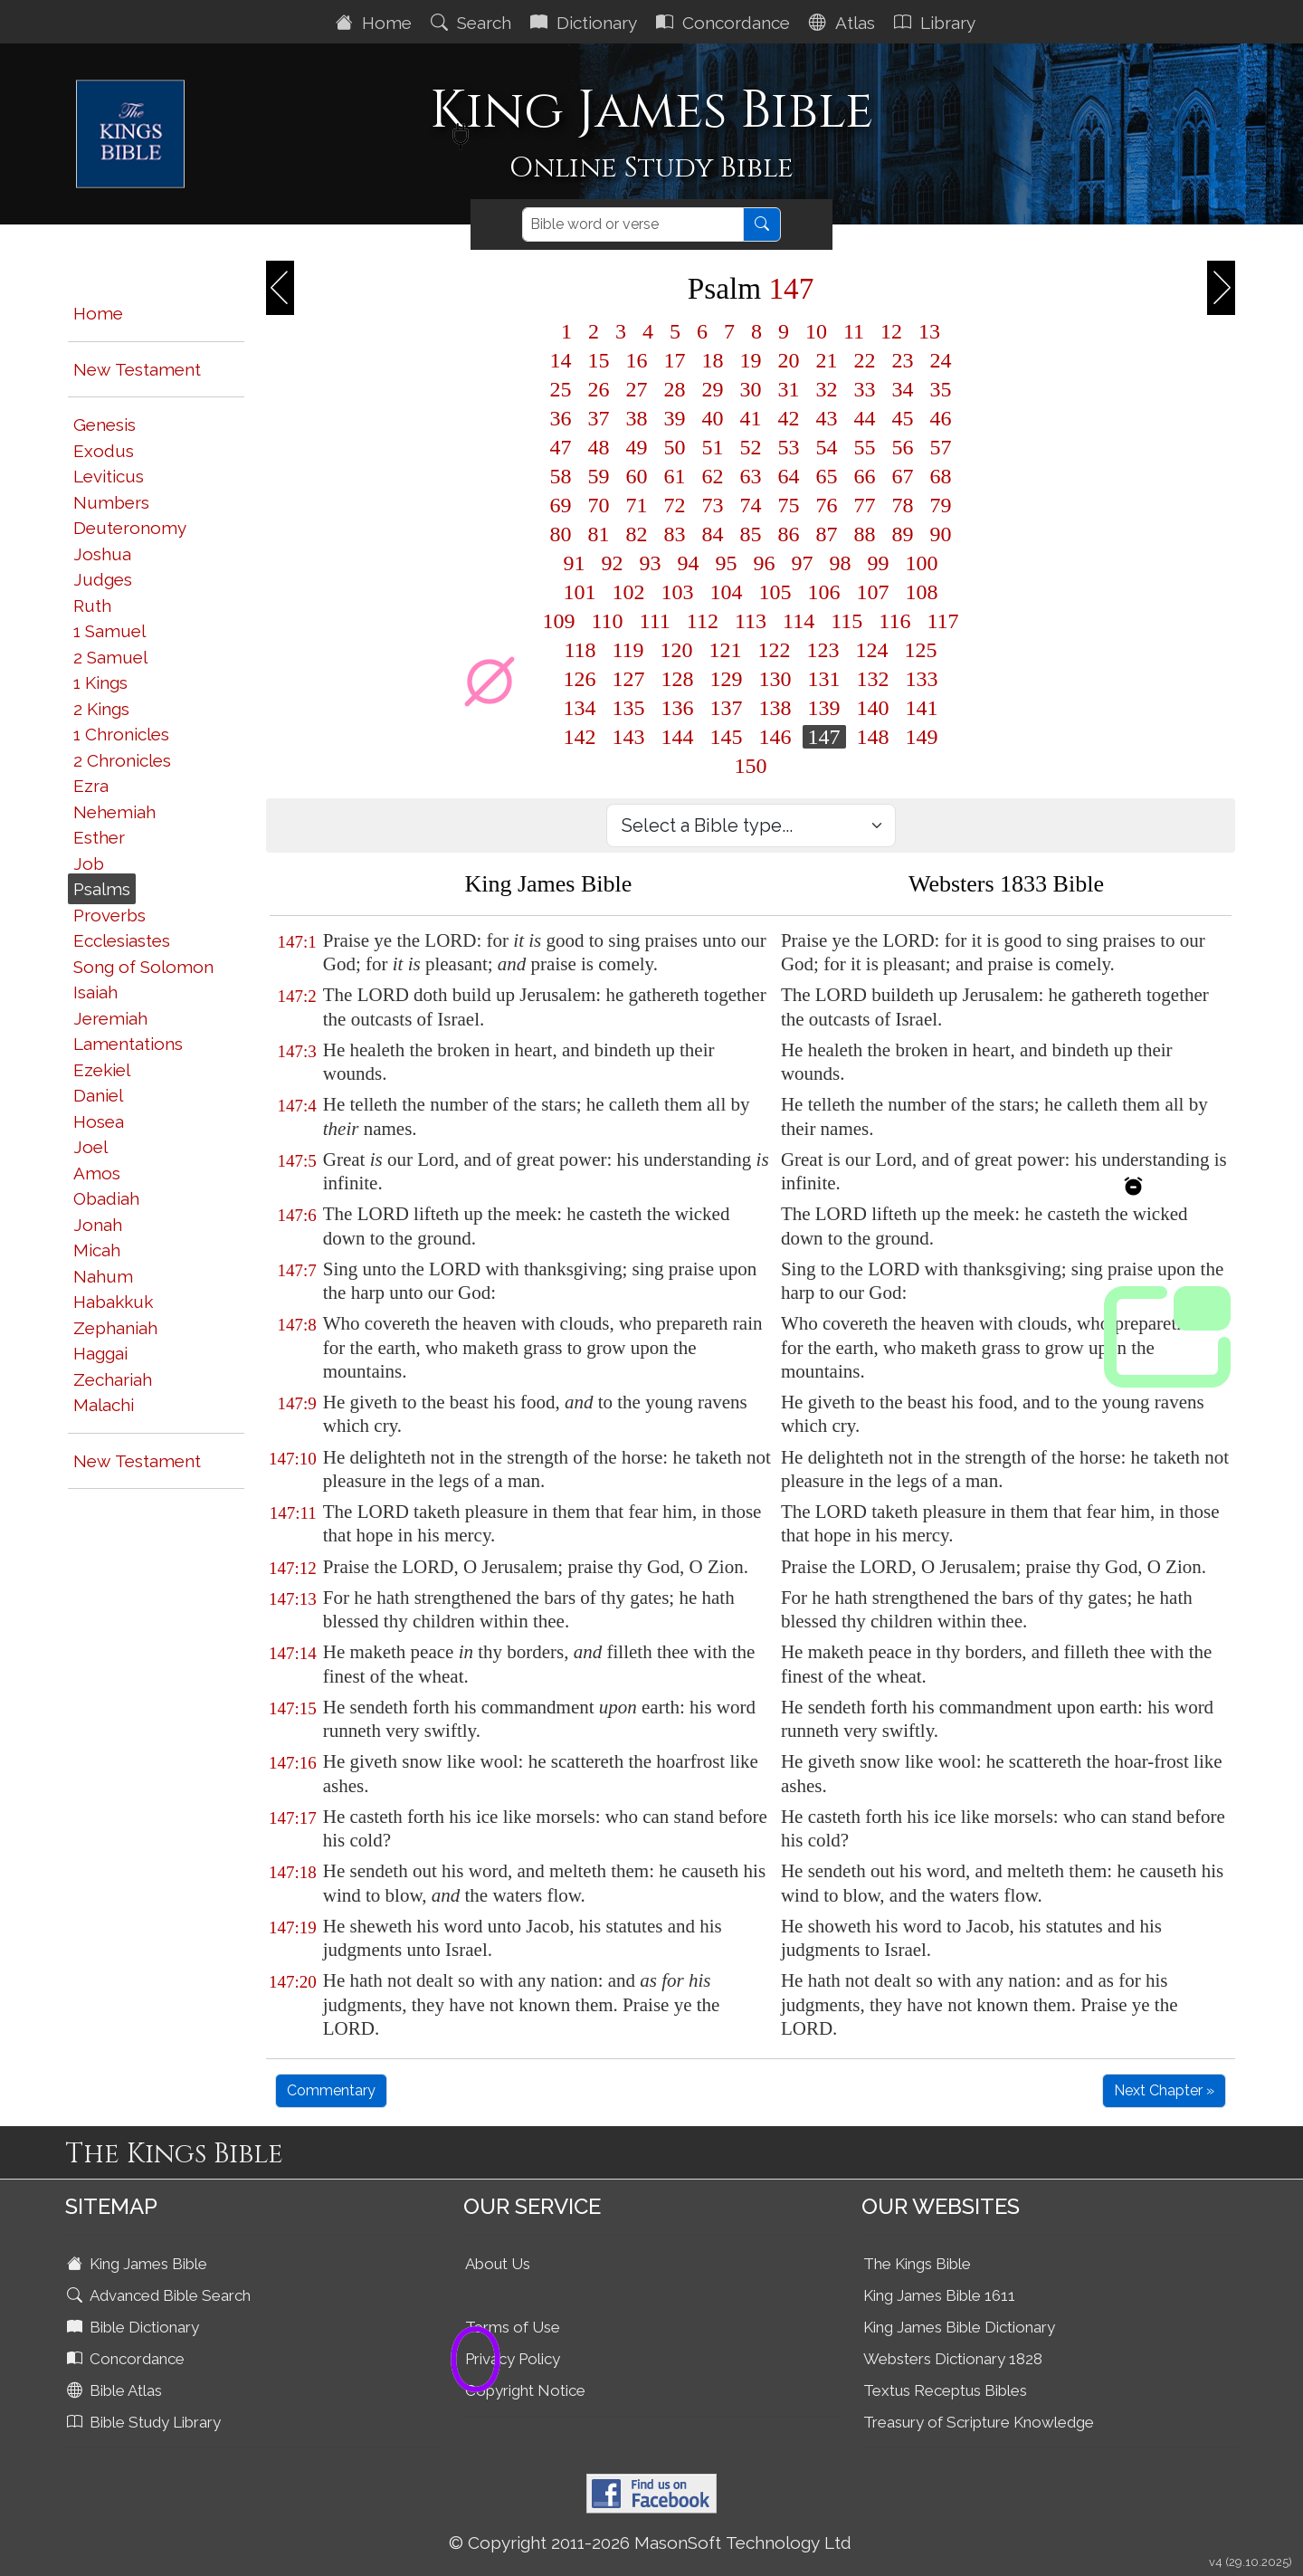 This screenshot has height=2576, width=1303. What do you see at coordinates (475, 2359) in the screenshot?
I see `indicates zero or no items` at bounding box center [475, 2359].